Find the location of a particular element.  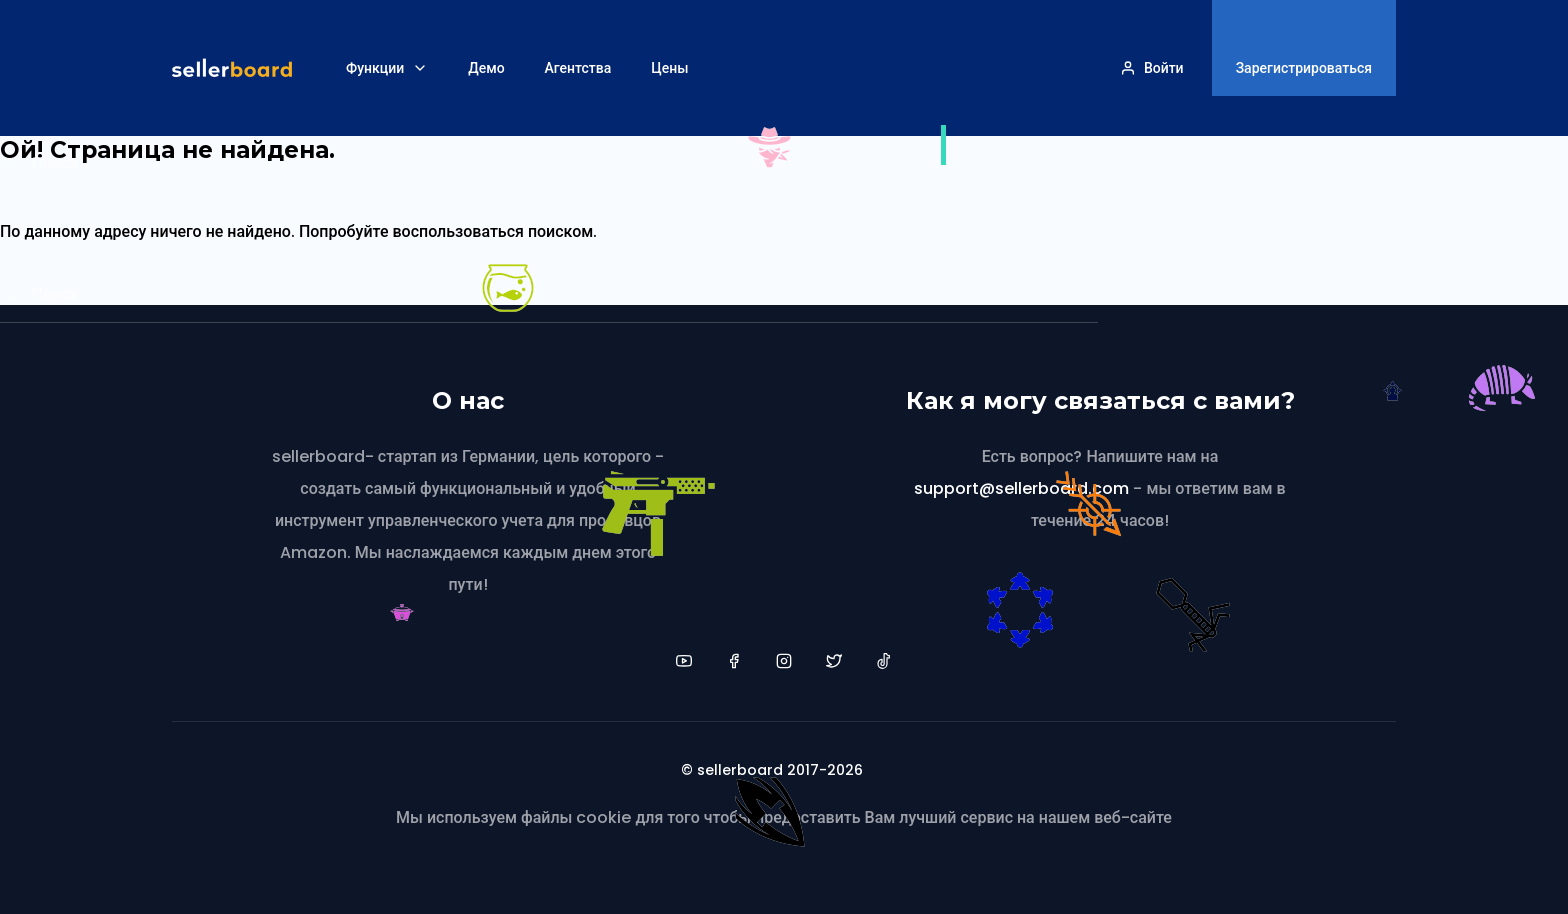

select tec-9 weapon in game inventory is located at coordinates (658, 513).